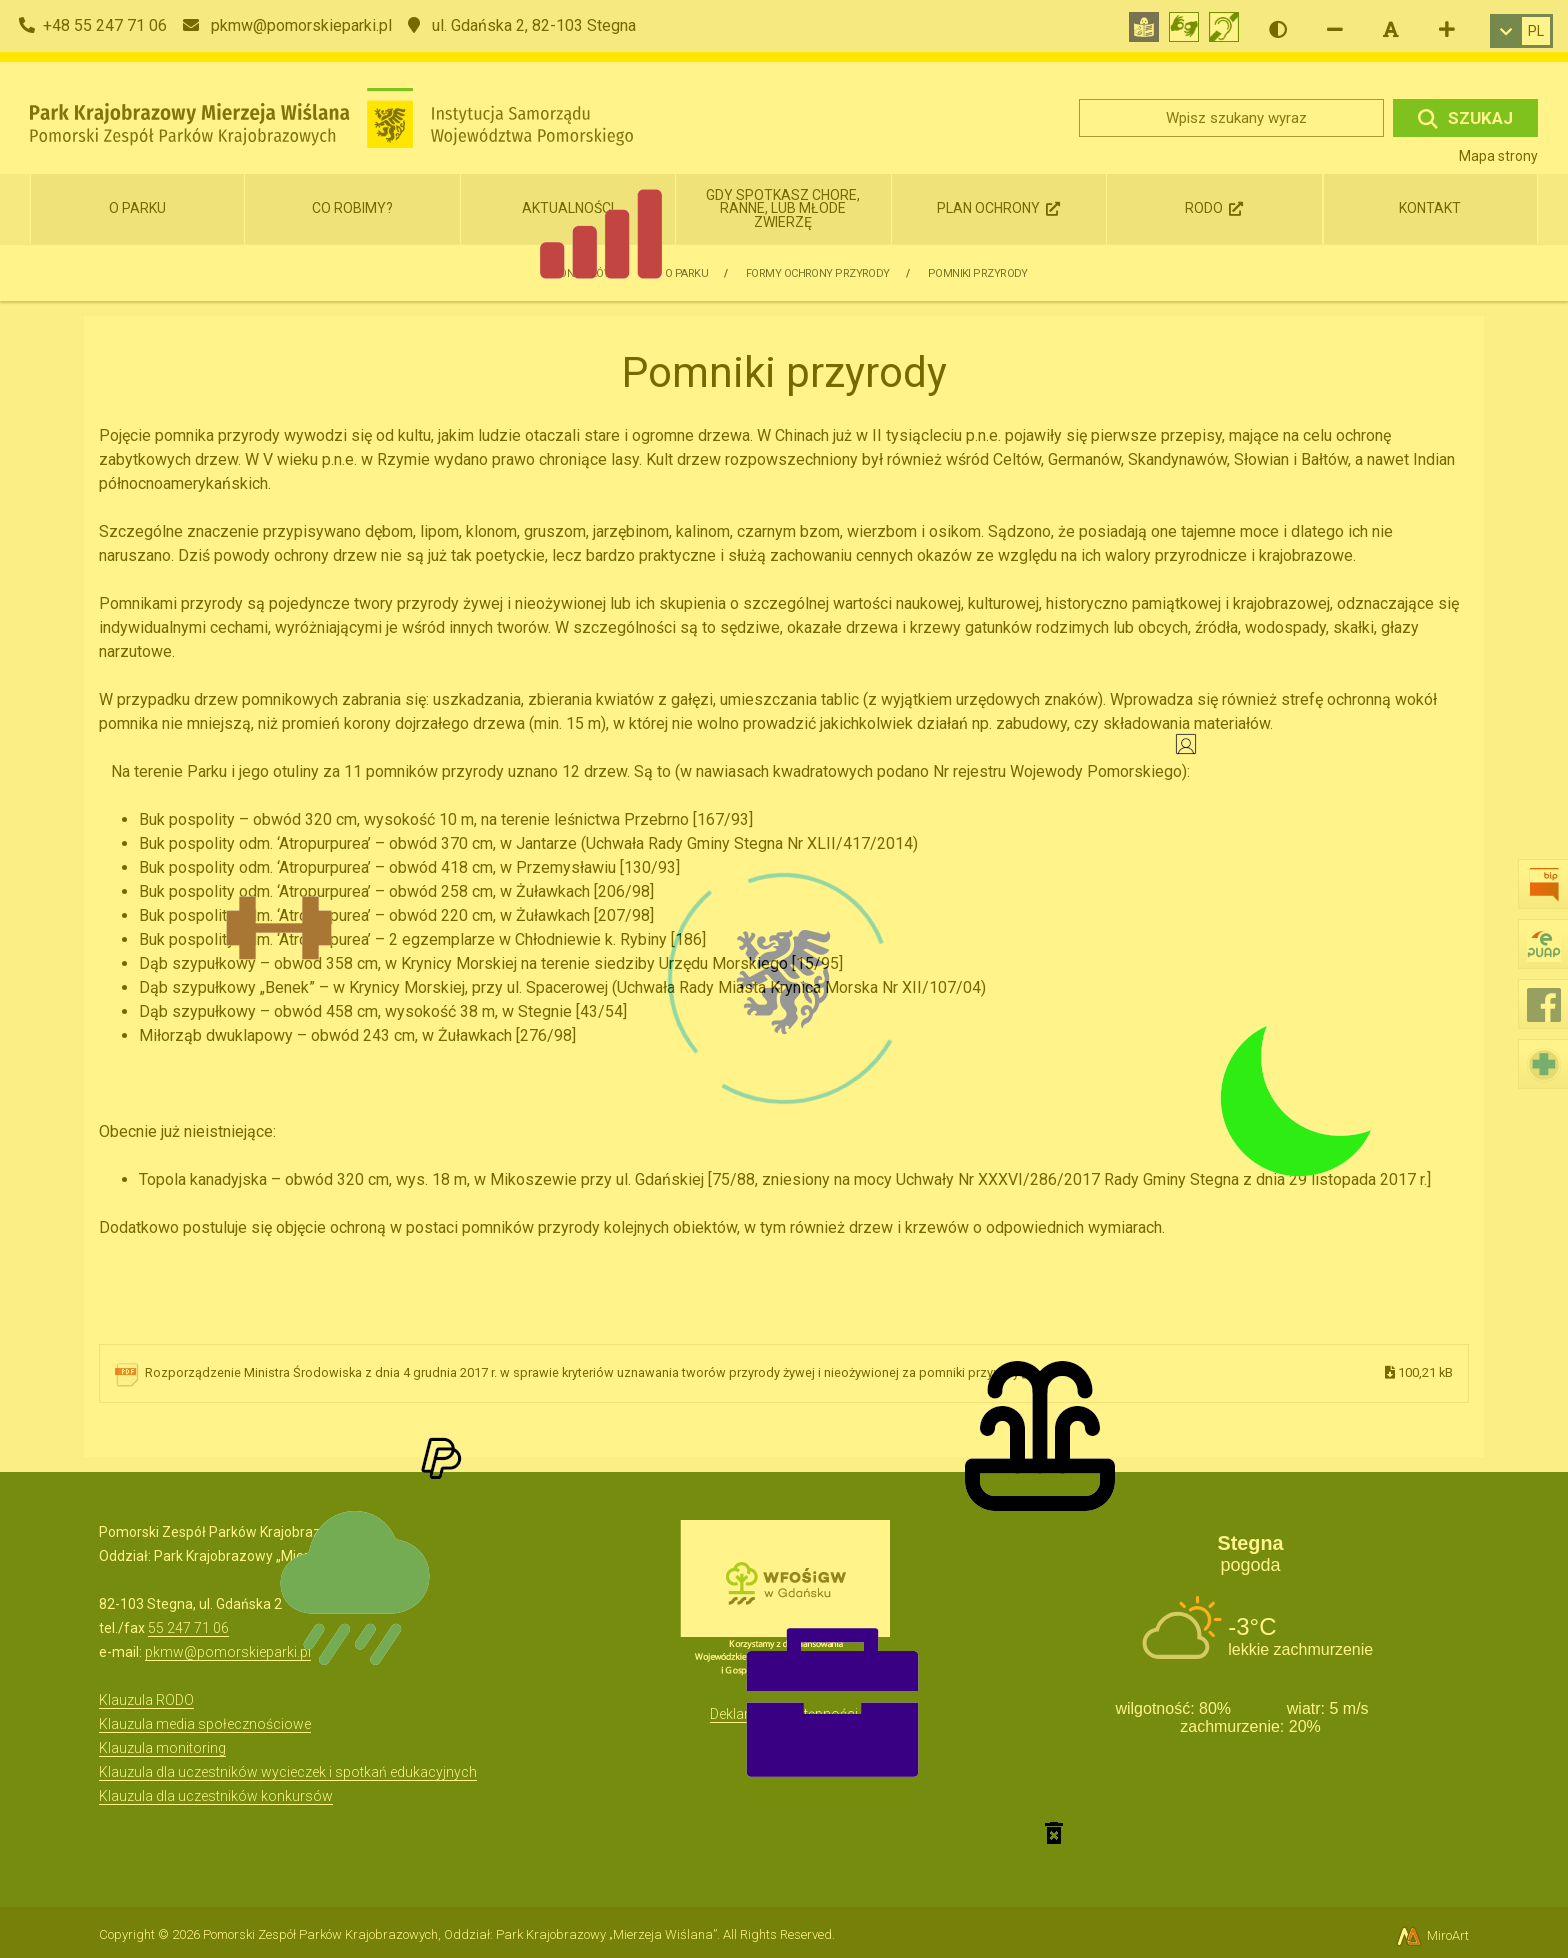 The height and width of the screenshot is (1958, 1568). What do you see at coordinates (1186, 744) in the screenshot?
I see `view user profile` at bounding box center [1186, 744].